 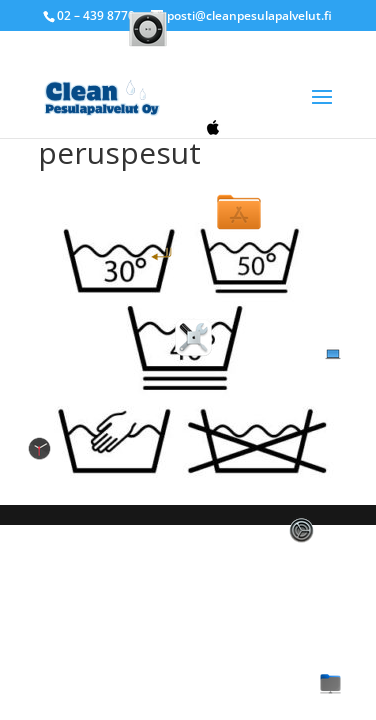 I want to click on indicates an urgent or time-sensitive notification, so click(x=39, y=448).